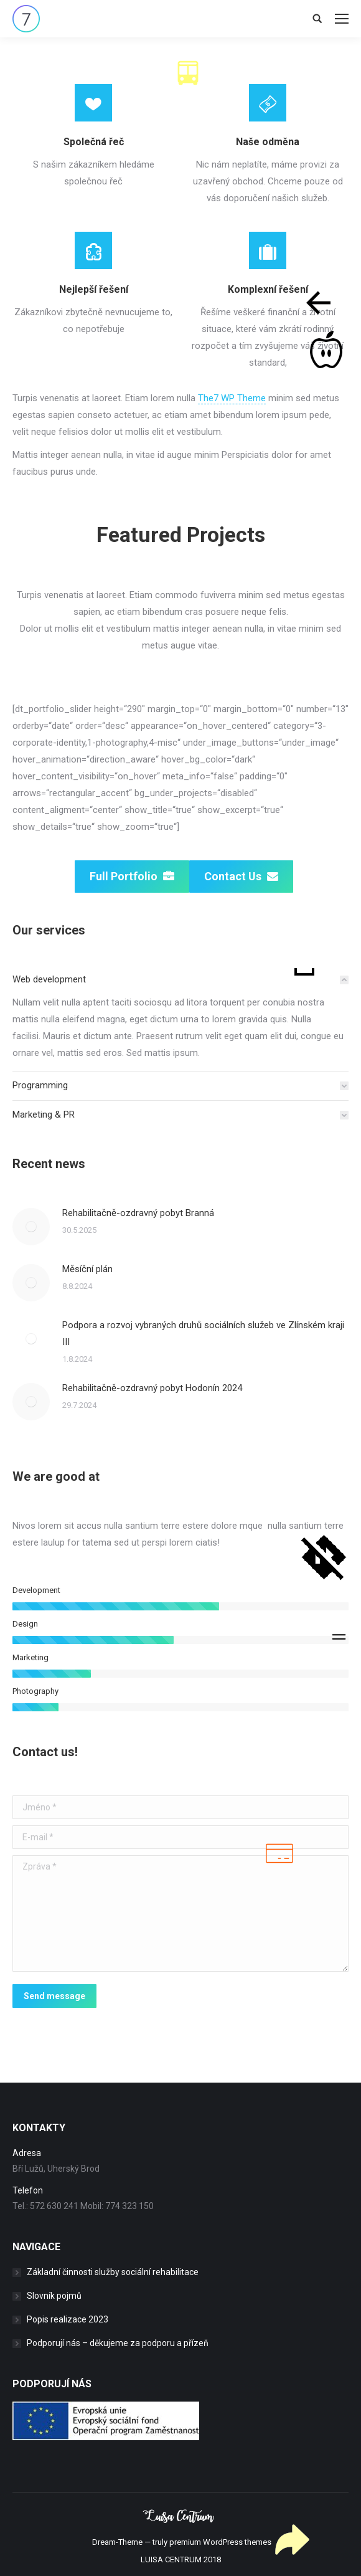 Image resolution: width=361 pixels, height=2576 pixels. I want to click on manage payment methods, so click(279, 1853).